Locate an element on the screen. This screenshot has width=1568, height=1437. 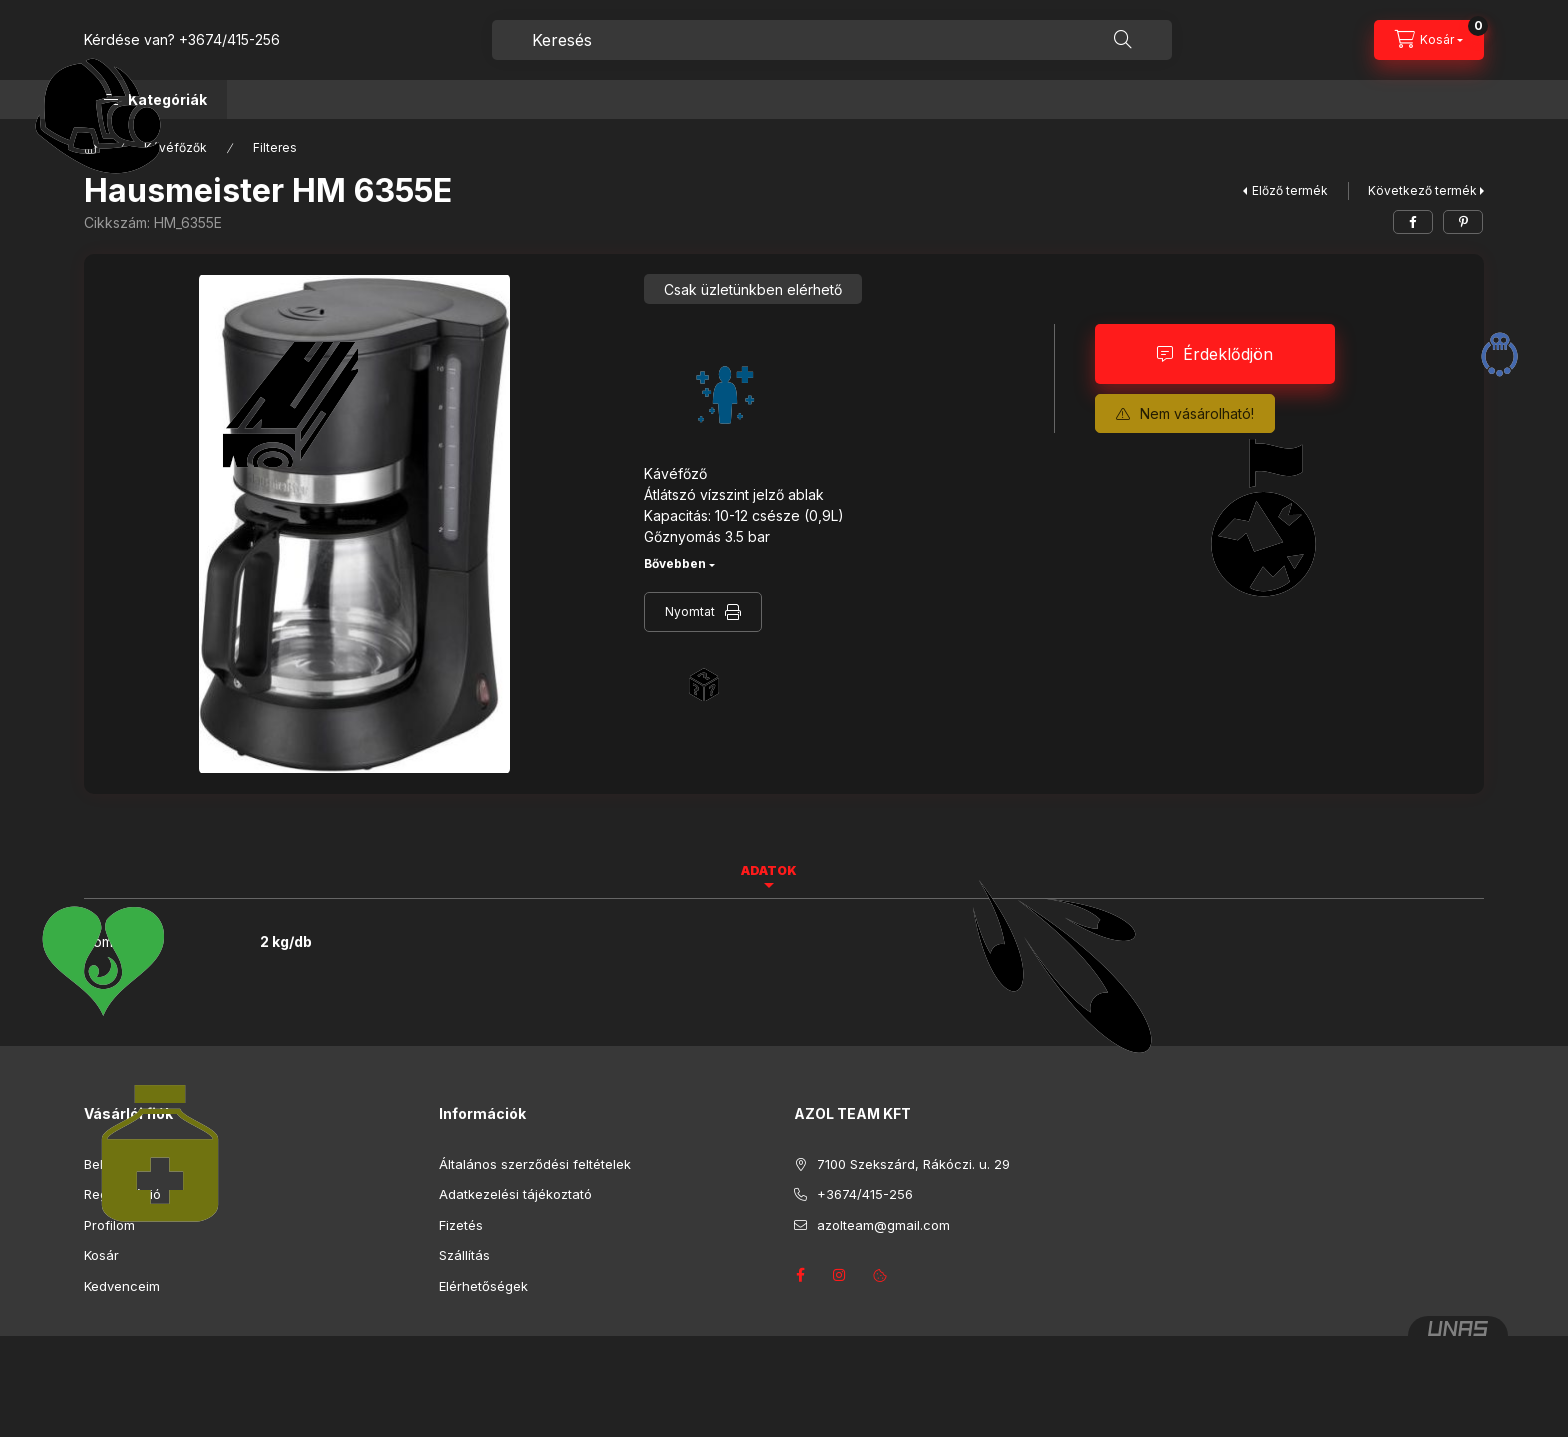
activate healing ability or spell is located at coordinates (725, 395).